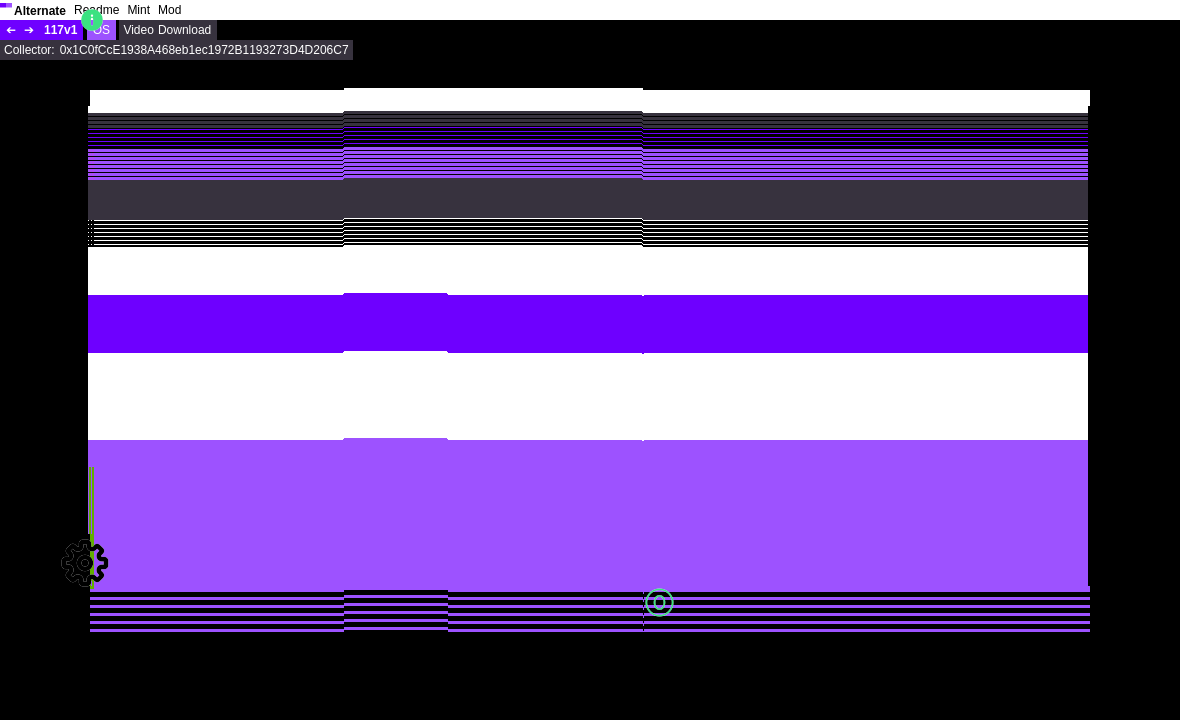 The height and width of the screenshot is (720, 1180). Describe the element at coordinates (659, 602) in the screenshot. I see `indicates zero items or notifications` at that location.